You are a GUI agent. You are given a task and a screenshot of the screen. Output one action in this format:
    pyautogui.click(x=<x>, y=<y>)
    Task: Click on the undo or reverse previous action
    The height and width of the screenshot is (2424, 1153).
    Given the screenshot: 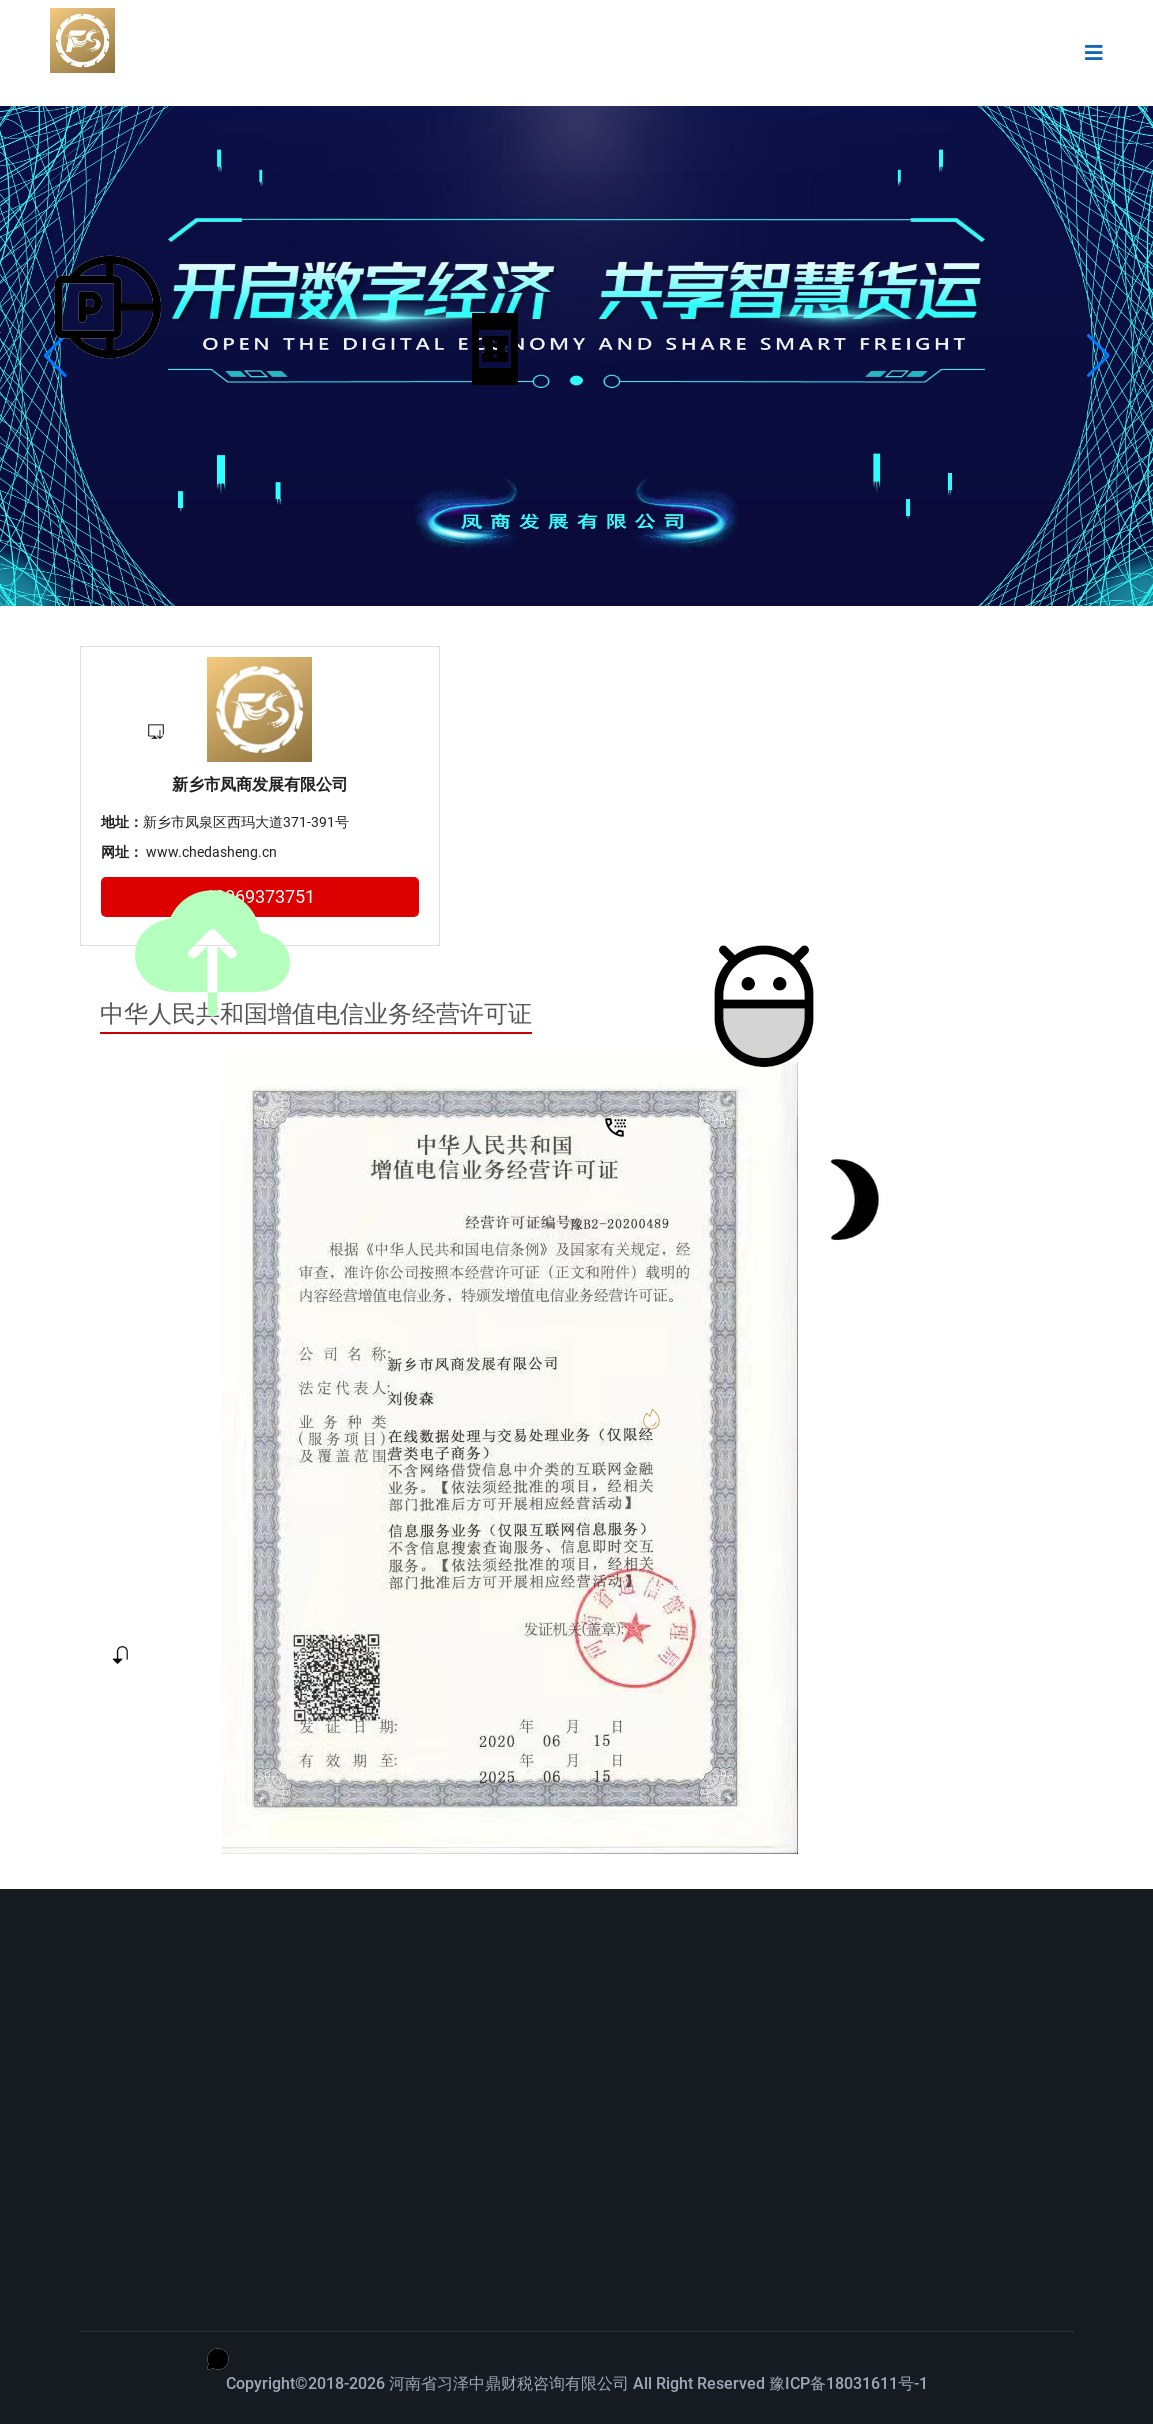 What is the action you would take?
    pyautogui.click(x=121, y=1655)
    